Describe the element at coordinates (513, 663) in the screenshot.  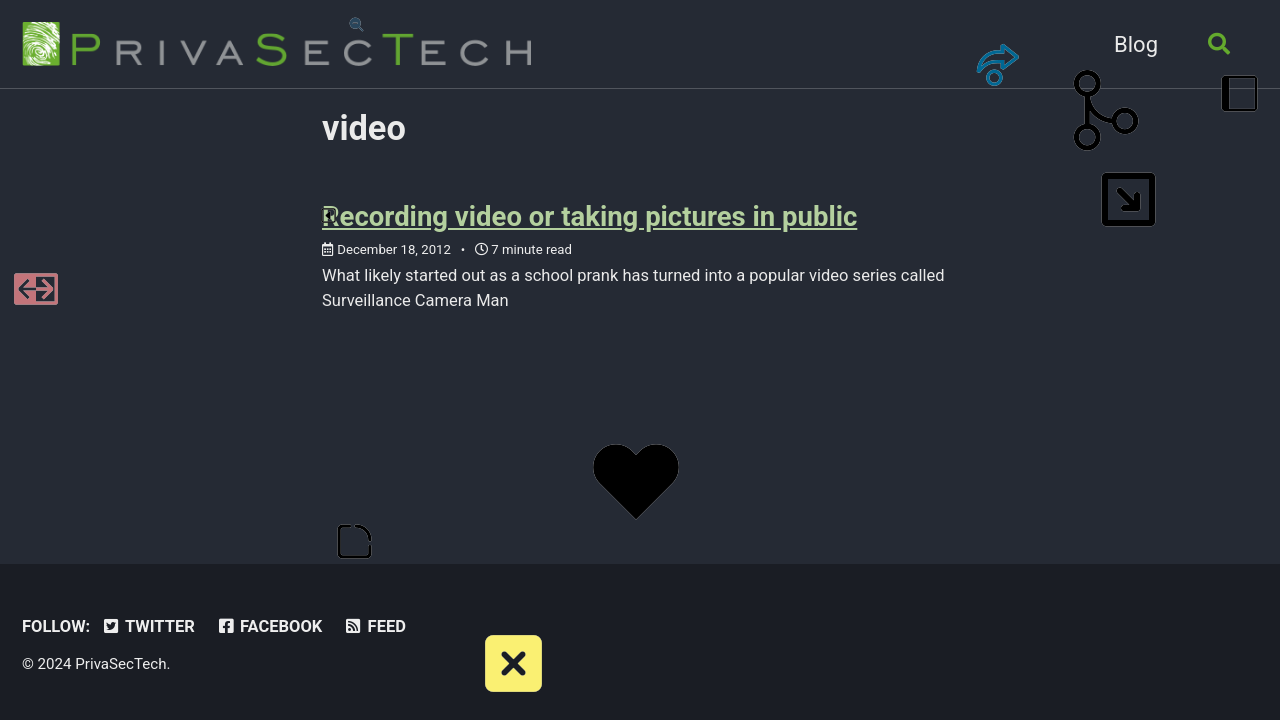
I see `close or dismiss a dialog box` at that location.